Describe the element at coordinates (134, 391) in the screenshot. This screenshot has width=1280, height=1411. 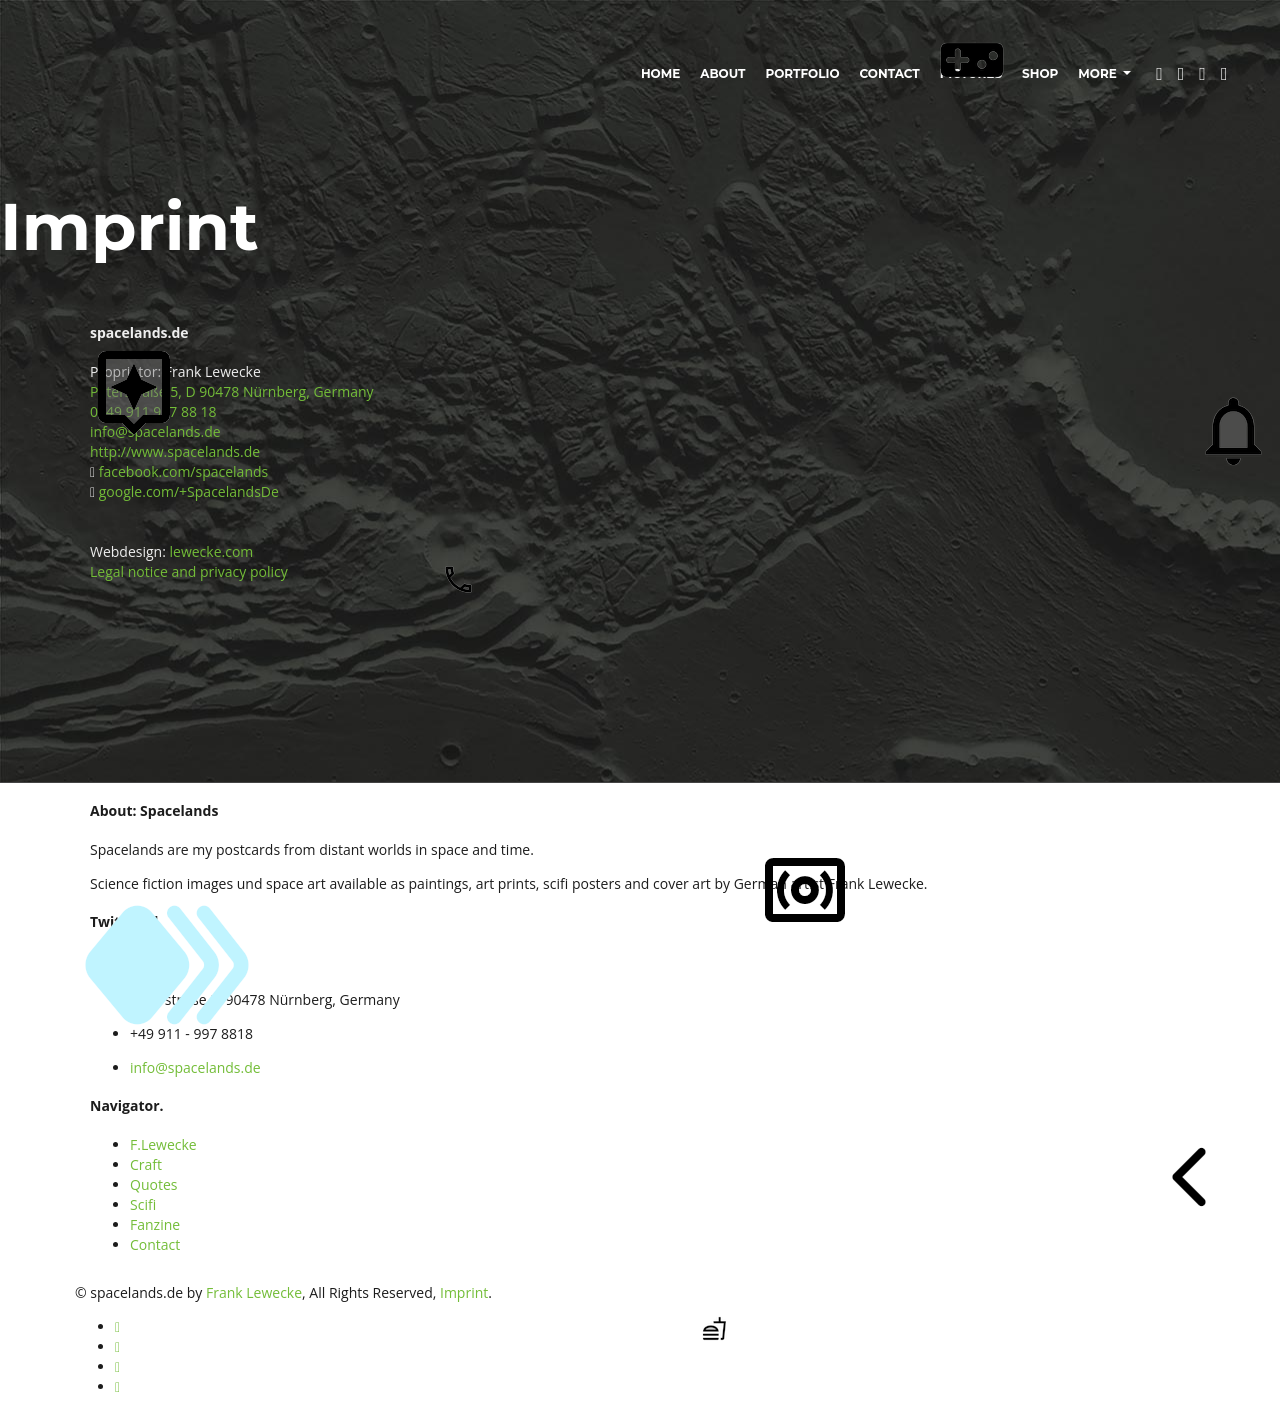
I see `access AI assistant or smart suggestions` at that location.